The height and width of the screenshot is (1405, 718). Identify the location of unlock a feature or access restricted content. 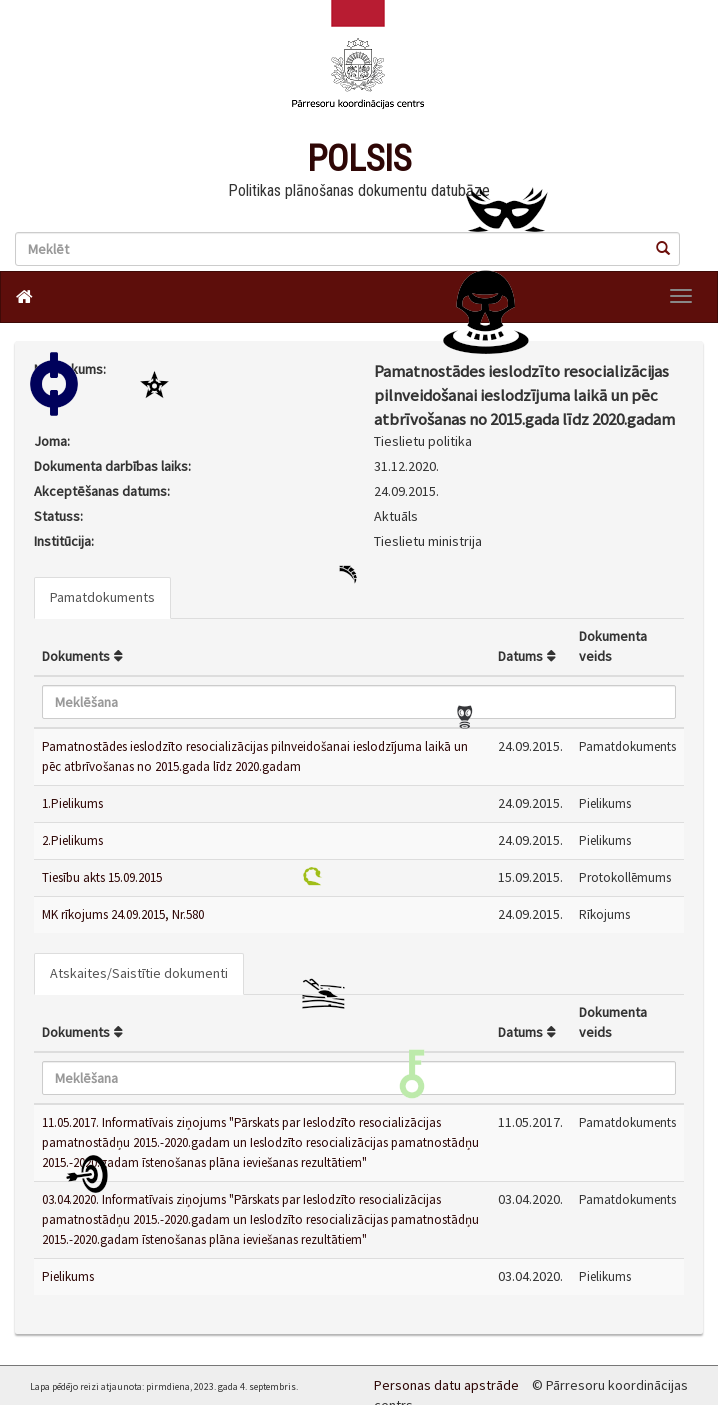
(412, 1074).